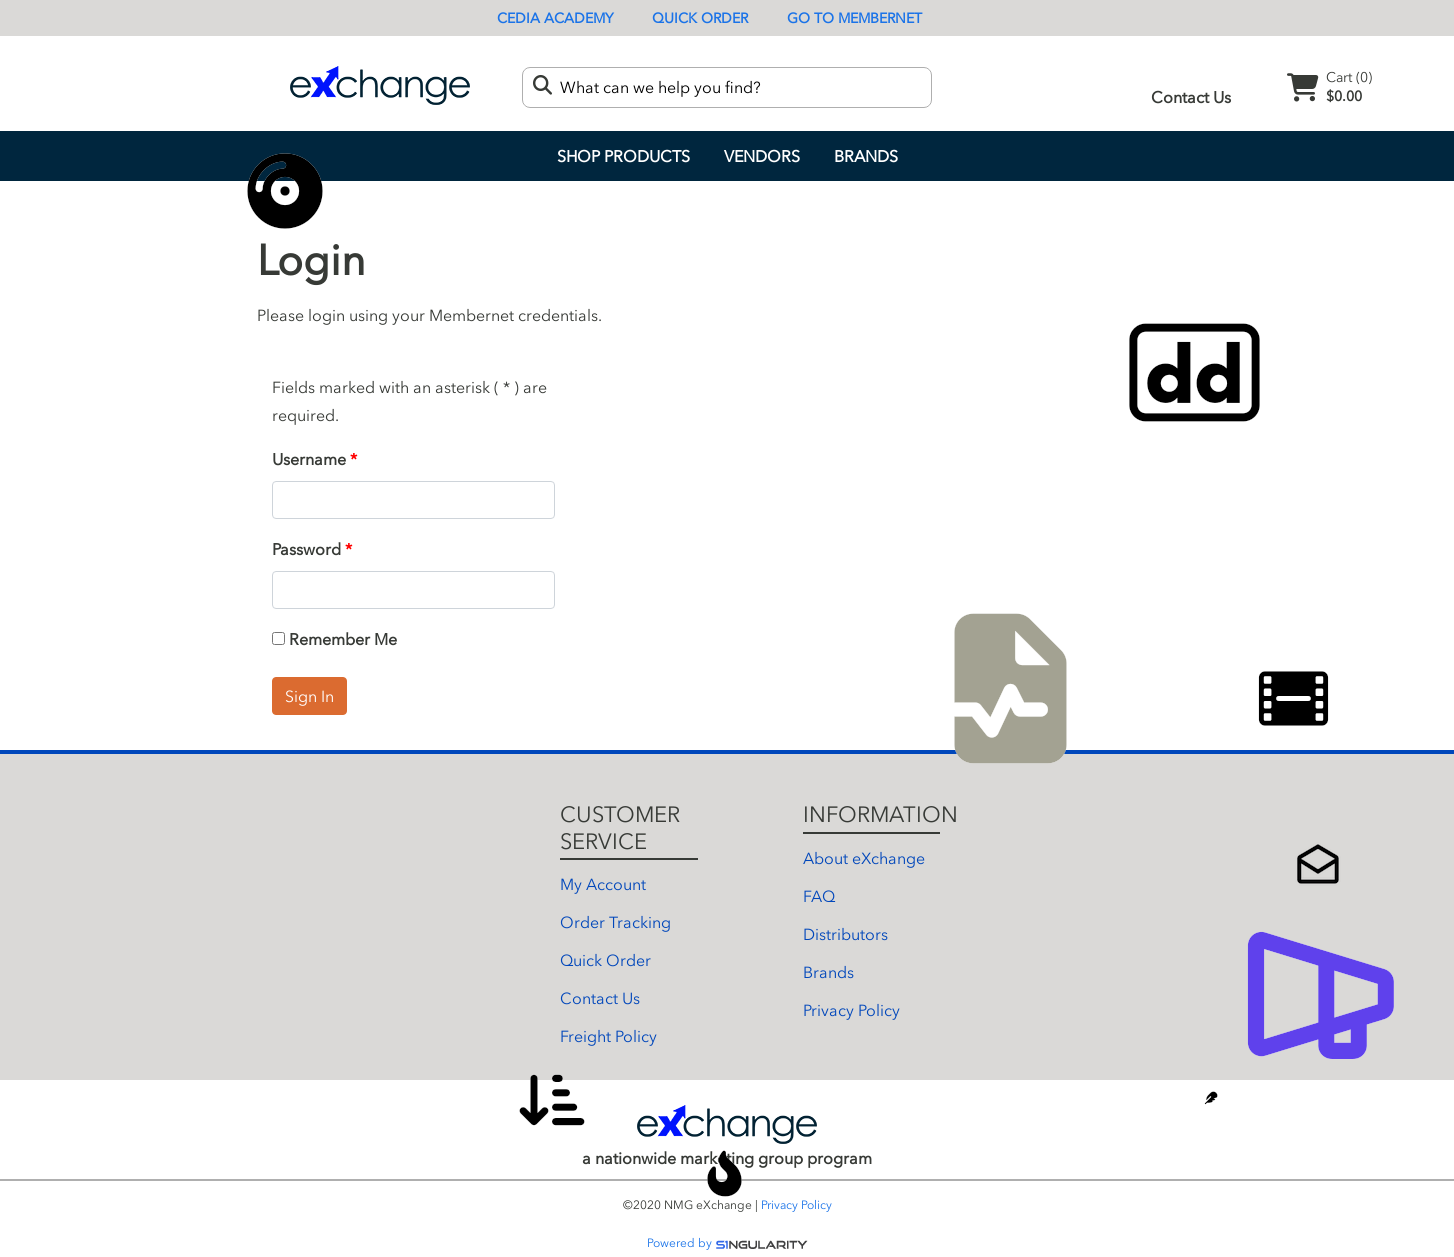 This screenshot has height=1257, width=1454. Describe the element at coordinates (1211, 1098) in the screenshot. I see `compose a new message or post` at that location.